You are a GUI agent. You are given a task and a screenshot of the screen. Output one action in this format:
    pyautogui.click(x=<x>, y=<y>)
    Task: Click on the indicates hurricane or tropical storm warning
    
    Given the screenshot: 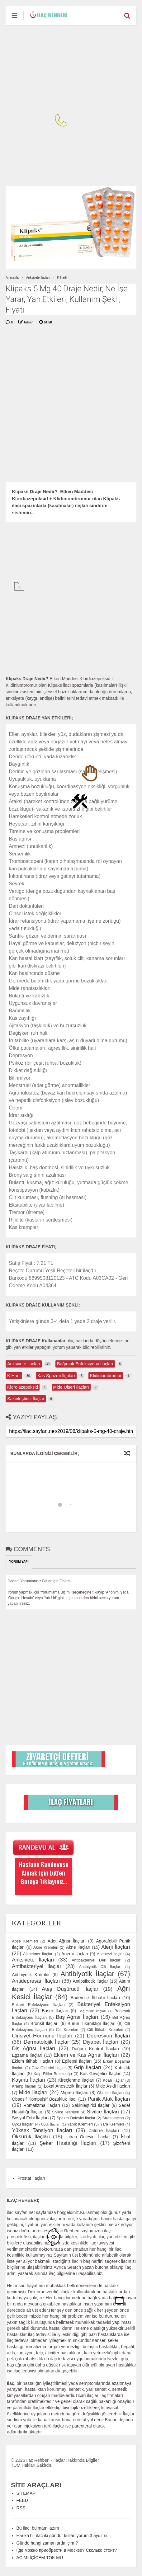 What is the action you would take?
    pyautogui.click(x=54, y=2237)
    